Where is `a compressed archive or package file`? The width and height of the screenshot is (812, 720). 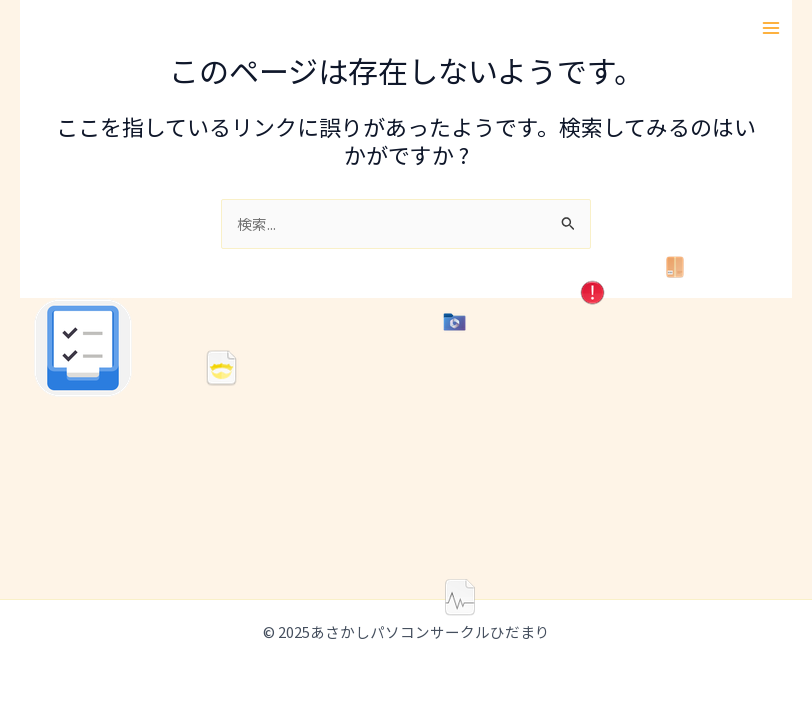
a compressed archive or package file is located at coordinates (675, 267).